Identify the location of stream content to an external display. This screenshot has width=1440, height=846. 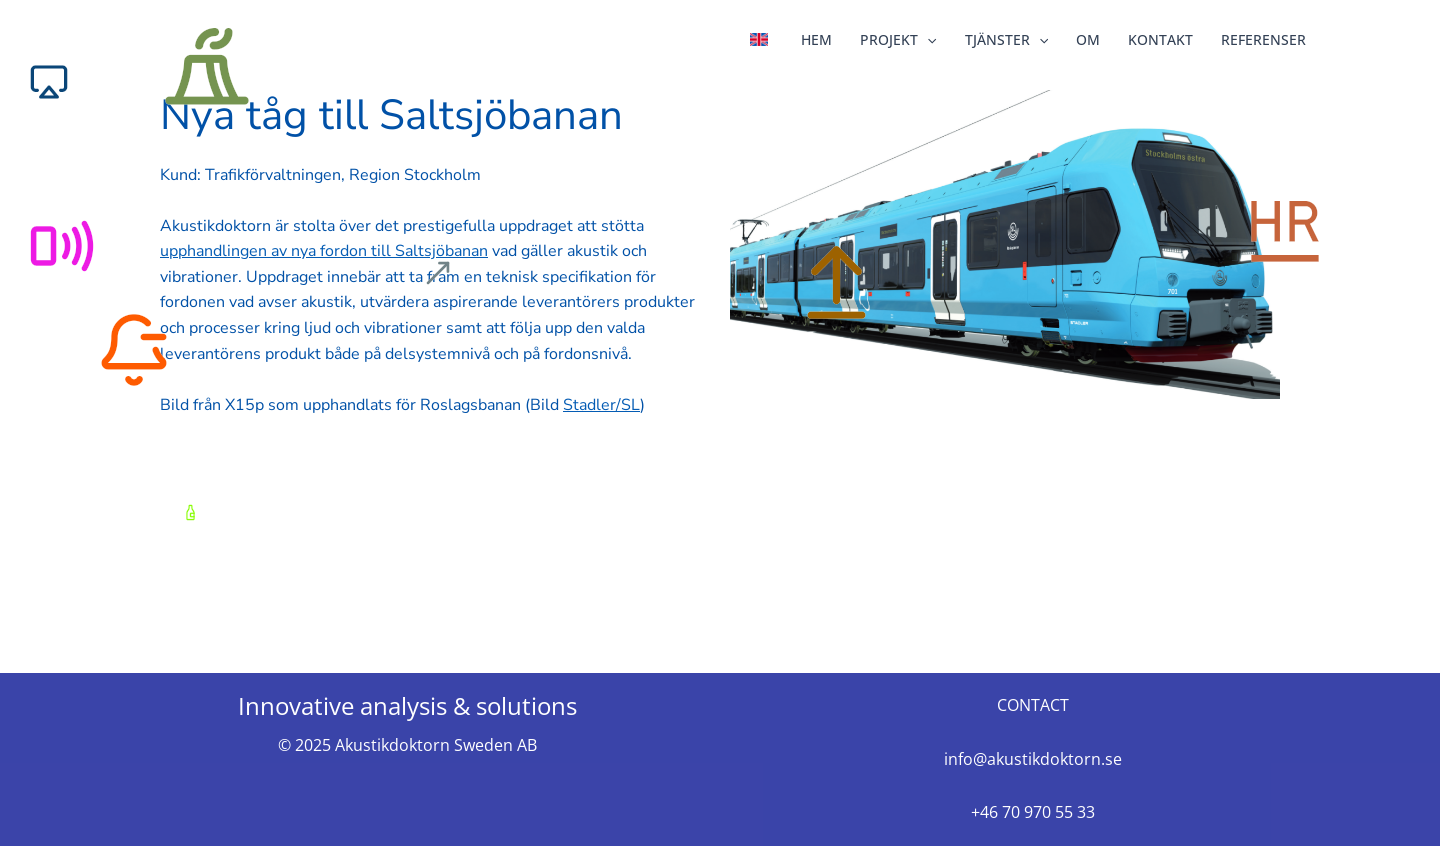
(49, 82).